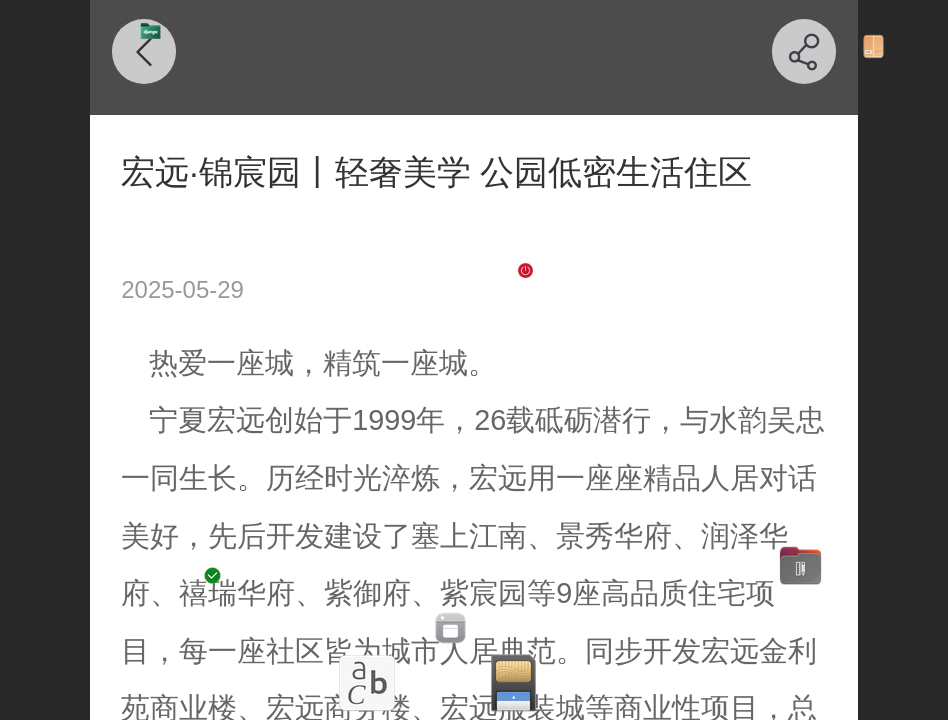  I want to click on indicates file is synced and shared successfully, so click(212, 575).